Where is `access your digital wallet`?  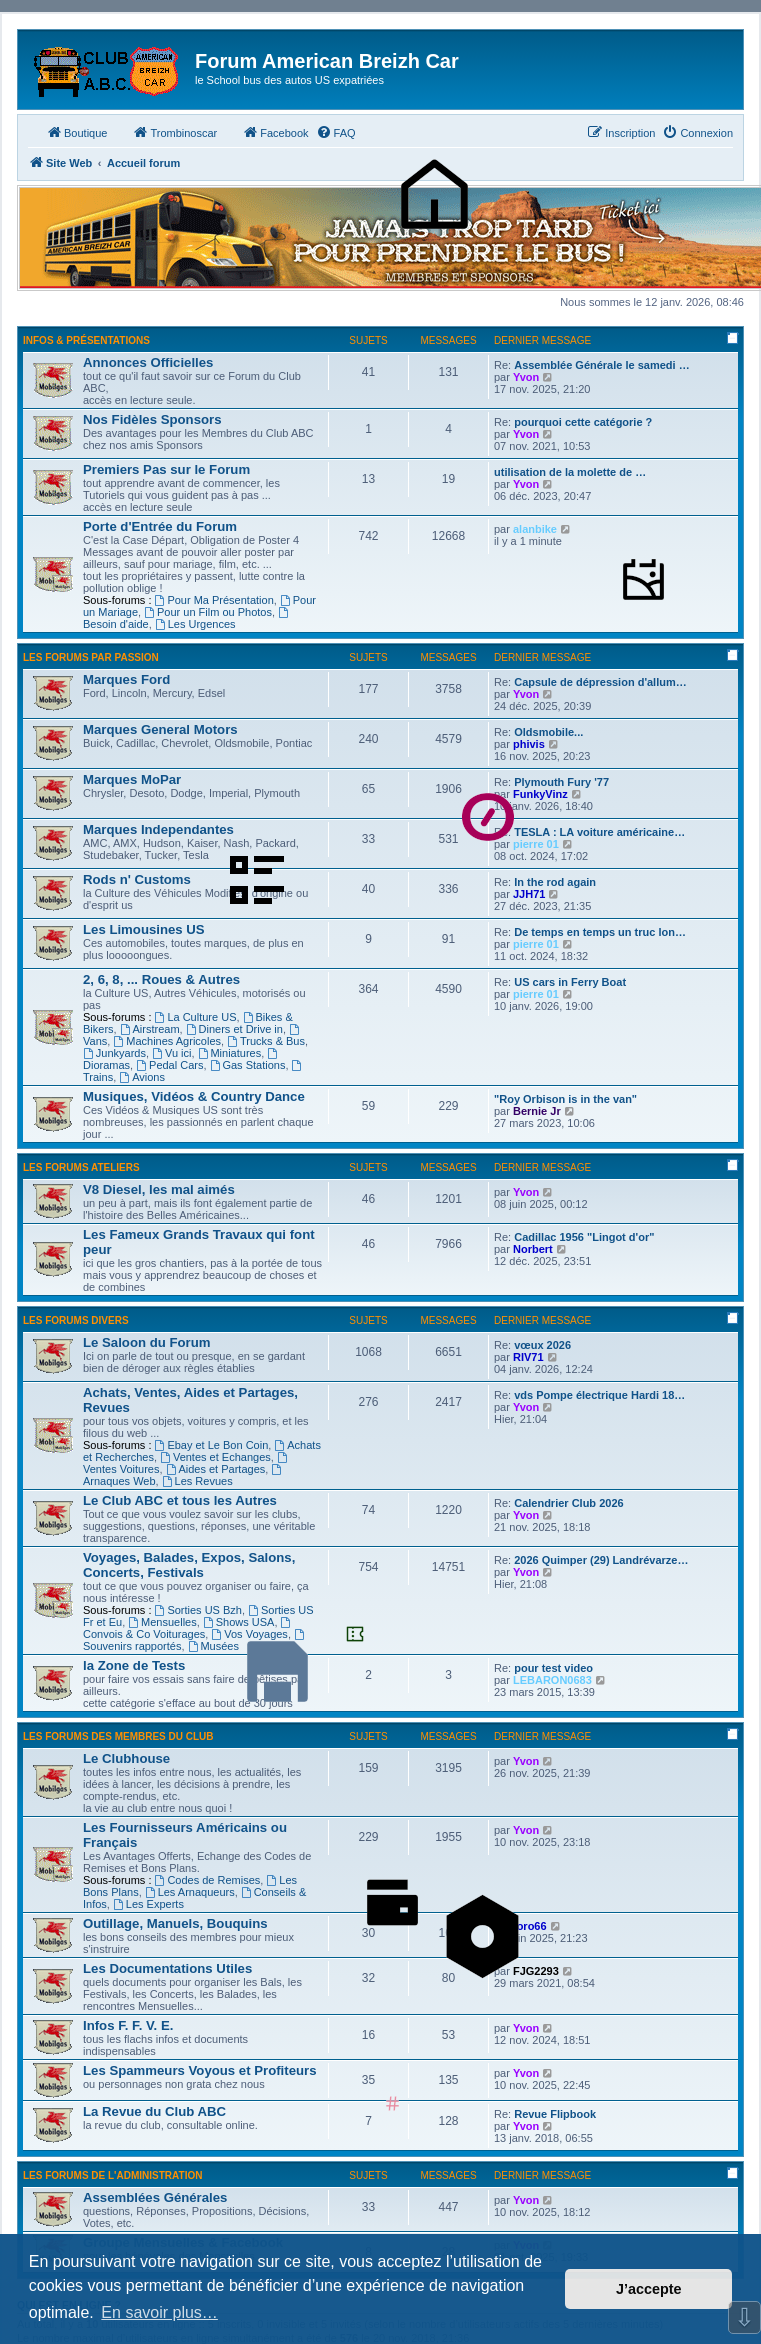 access your digital wallet is located at coordinates (392, 1902).